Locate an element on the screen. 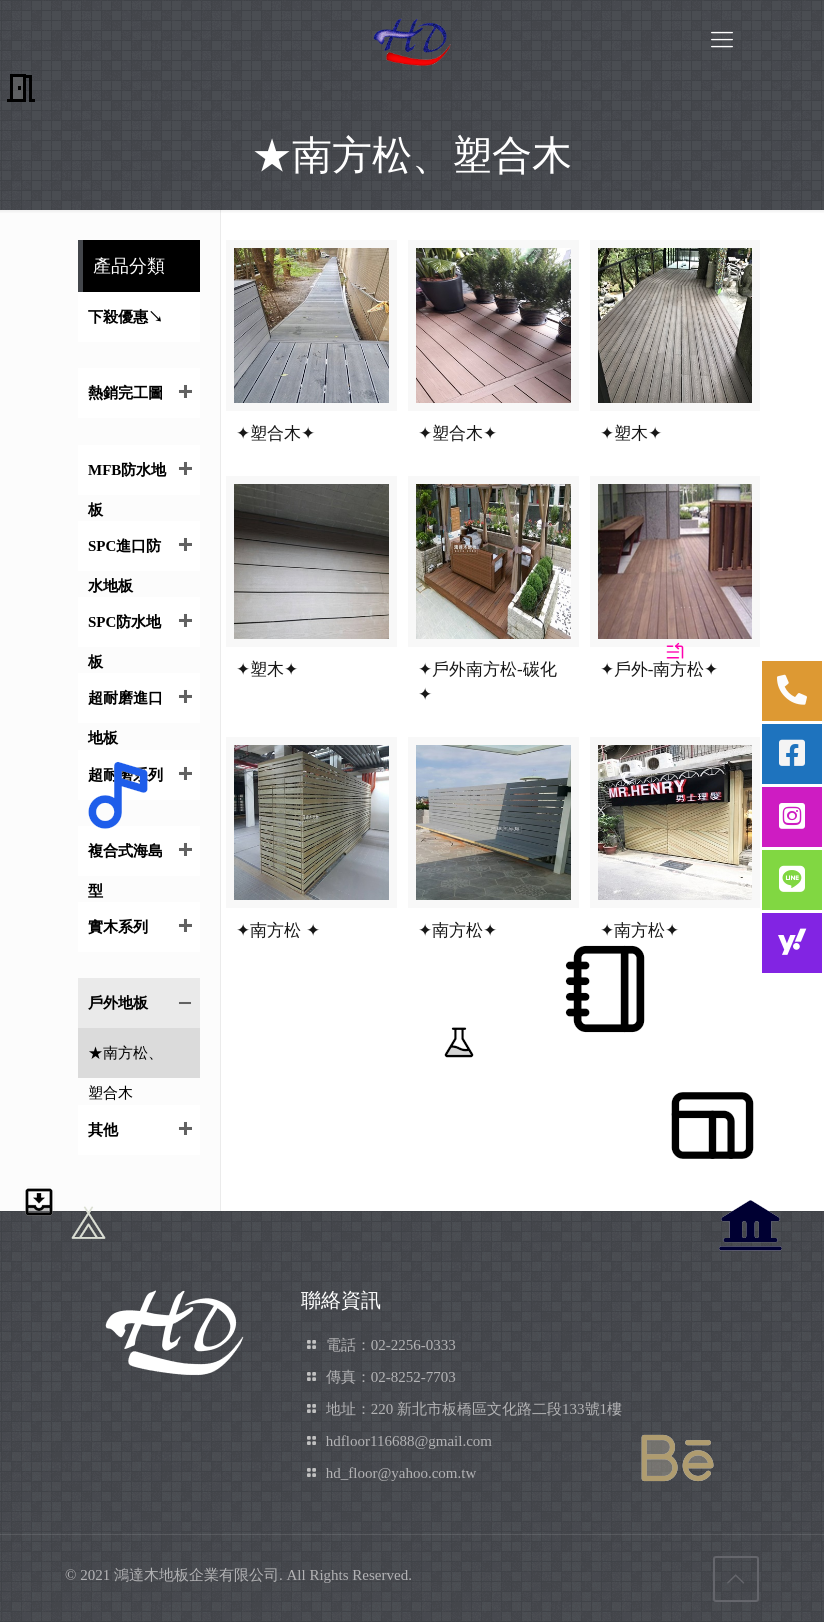 This screenshot has width=824, height=1622. link to behance portfolio is located at coordinates (675, 1458).